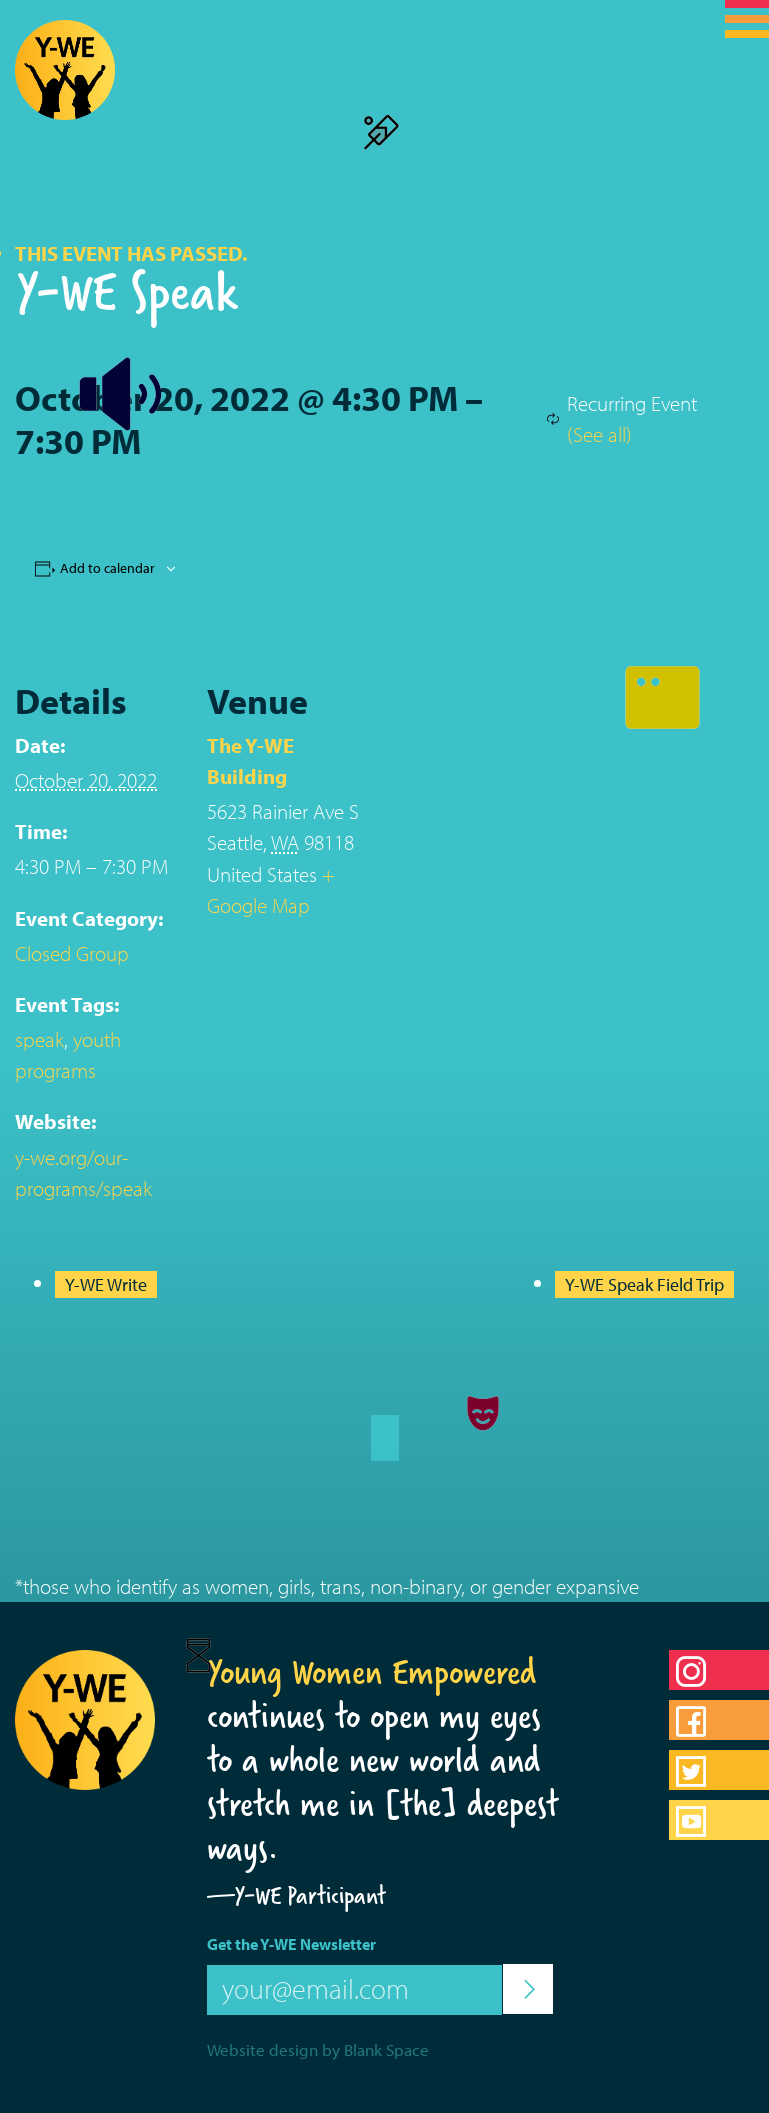 The height and width of the screenshot is (2113, 769). What do you see at coordinates (119, 394) in the screenshot?
I see `volume is set to high` at bounding box center [119, 394].